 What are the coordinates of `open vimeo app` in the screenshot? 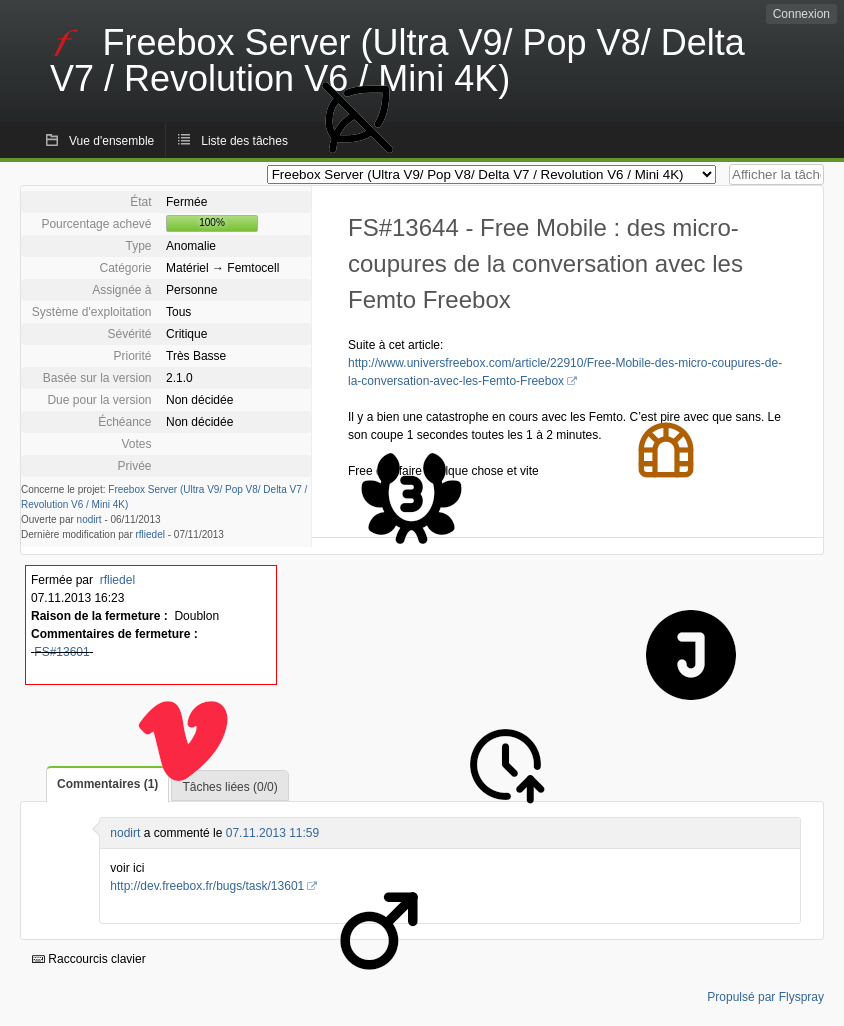 It's located at (183, 741).